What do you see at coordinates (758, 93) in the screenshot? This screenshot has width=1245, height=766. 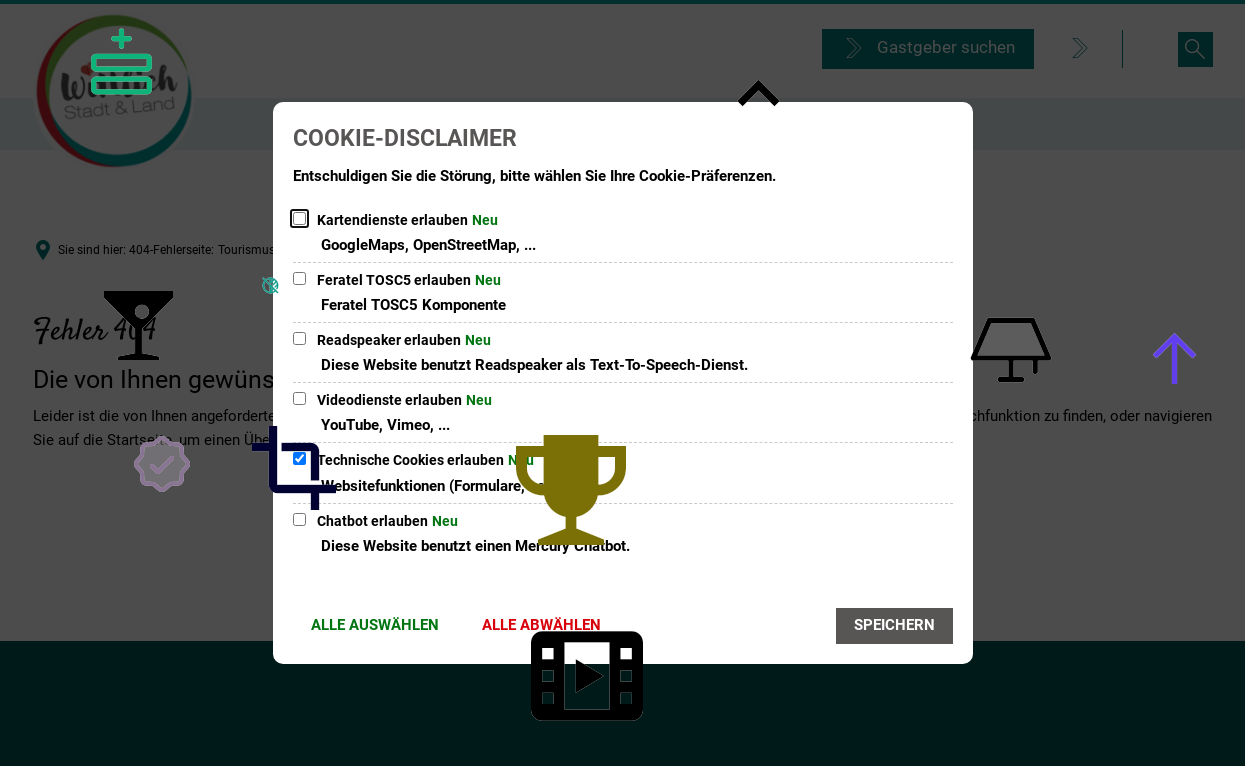 I see `collapse an expanded section` at bounding box center [758, 93].